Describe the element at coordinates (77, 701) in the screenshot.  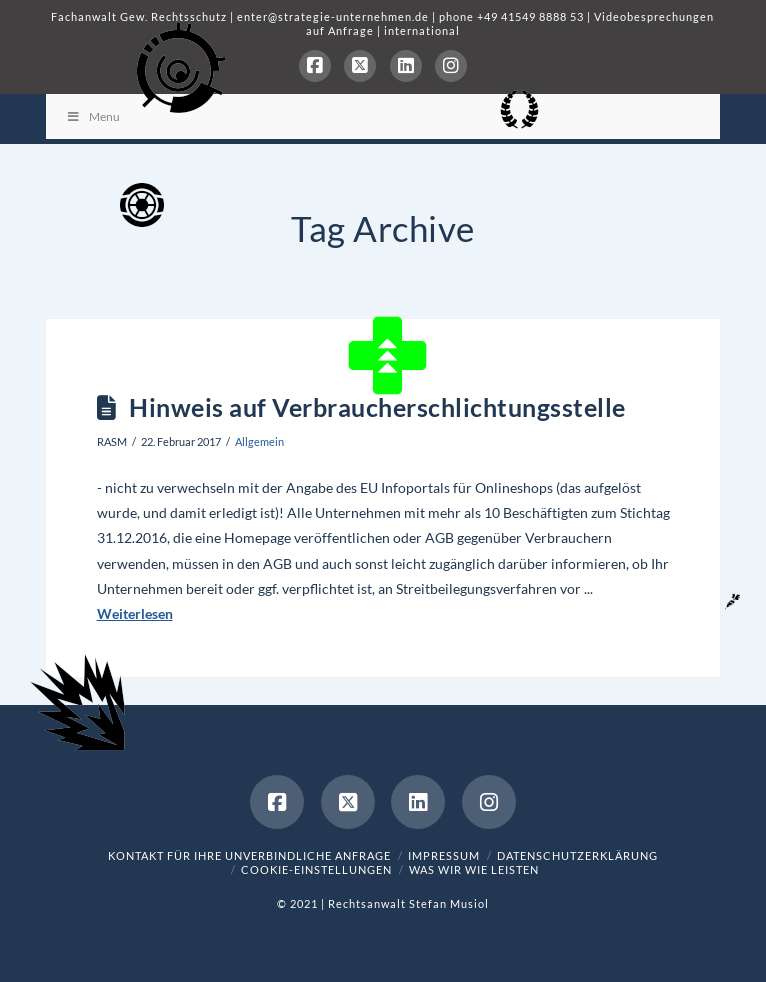
I see `indicates an explosion or blast effect in a game` at that location.